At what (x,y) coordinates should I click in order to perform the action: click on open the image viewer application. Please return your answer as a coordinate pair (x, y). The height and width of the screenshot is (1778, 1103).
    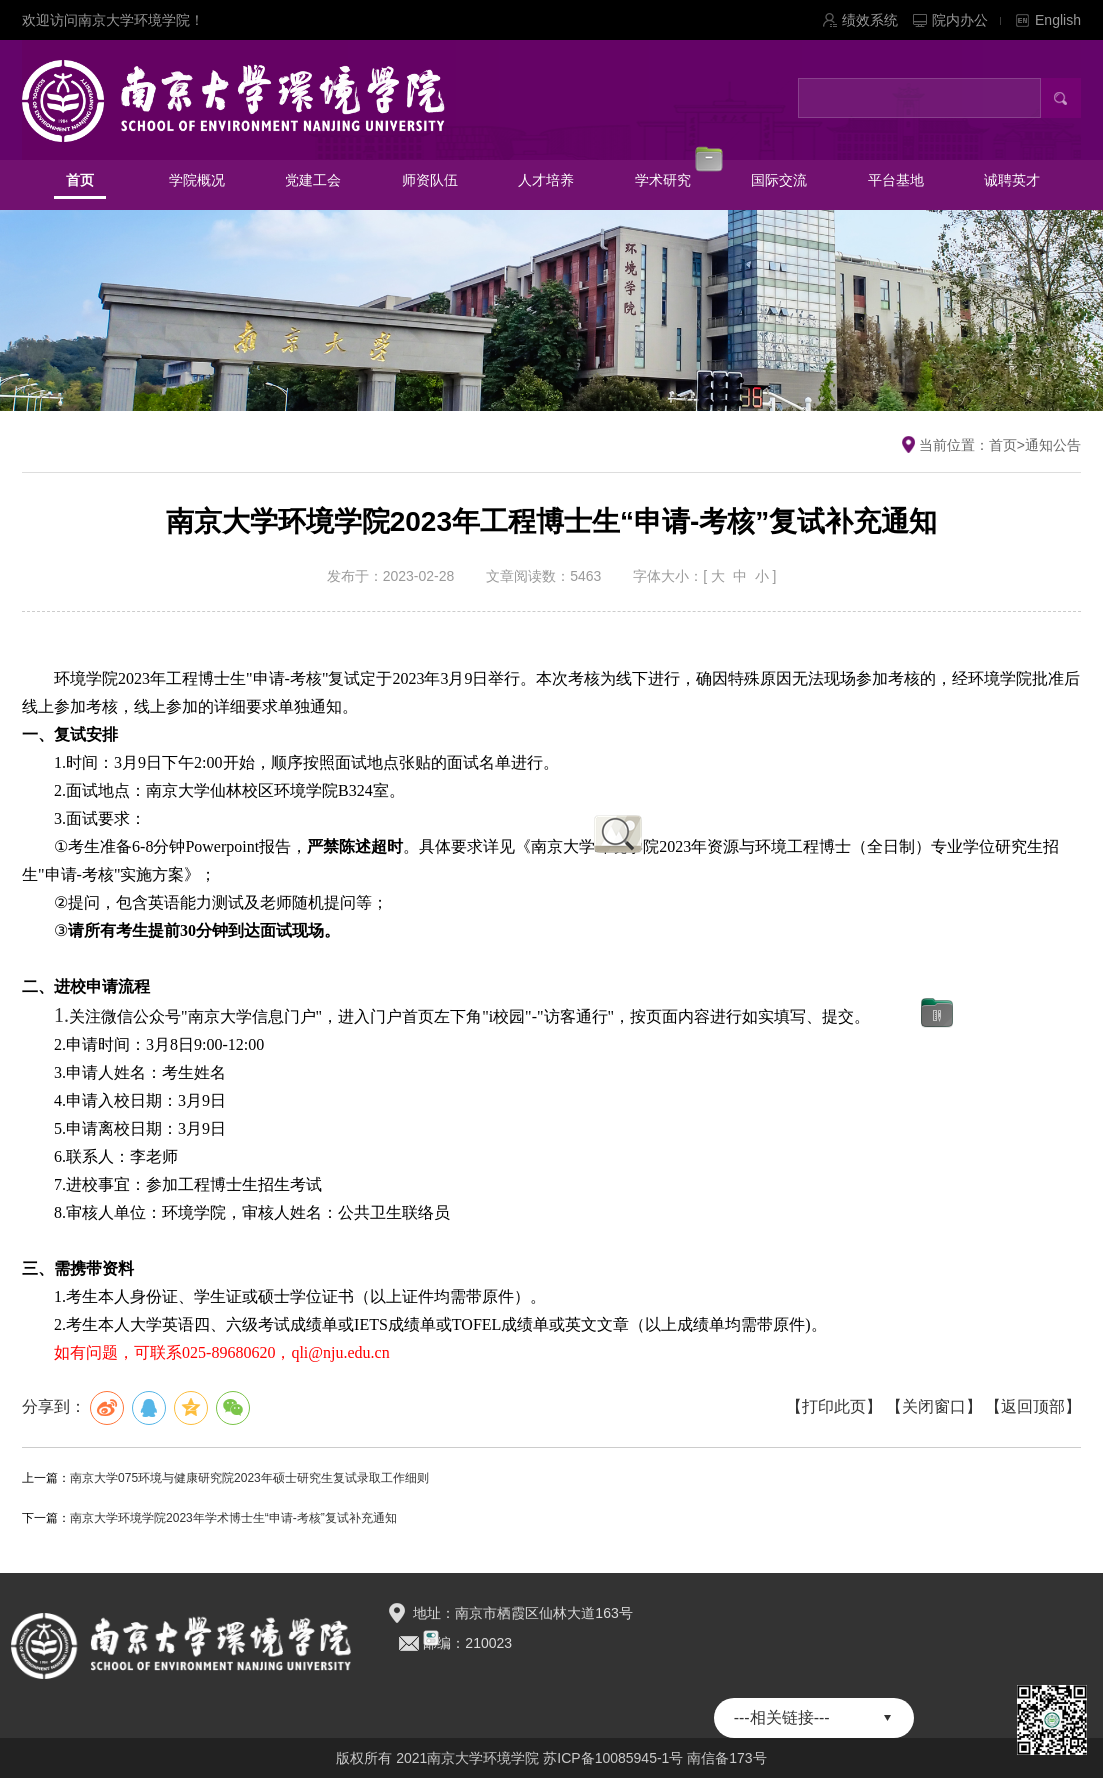
    Looking at the image, I should click on (618, 834).